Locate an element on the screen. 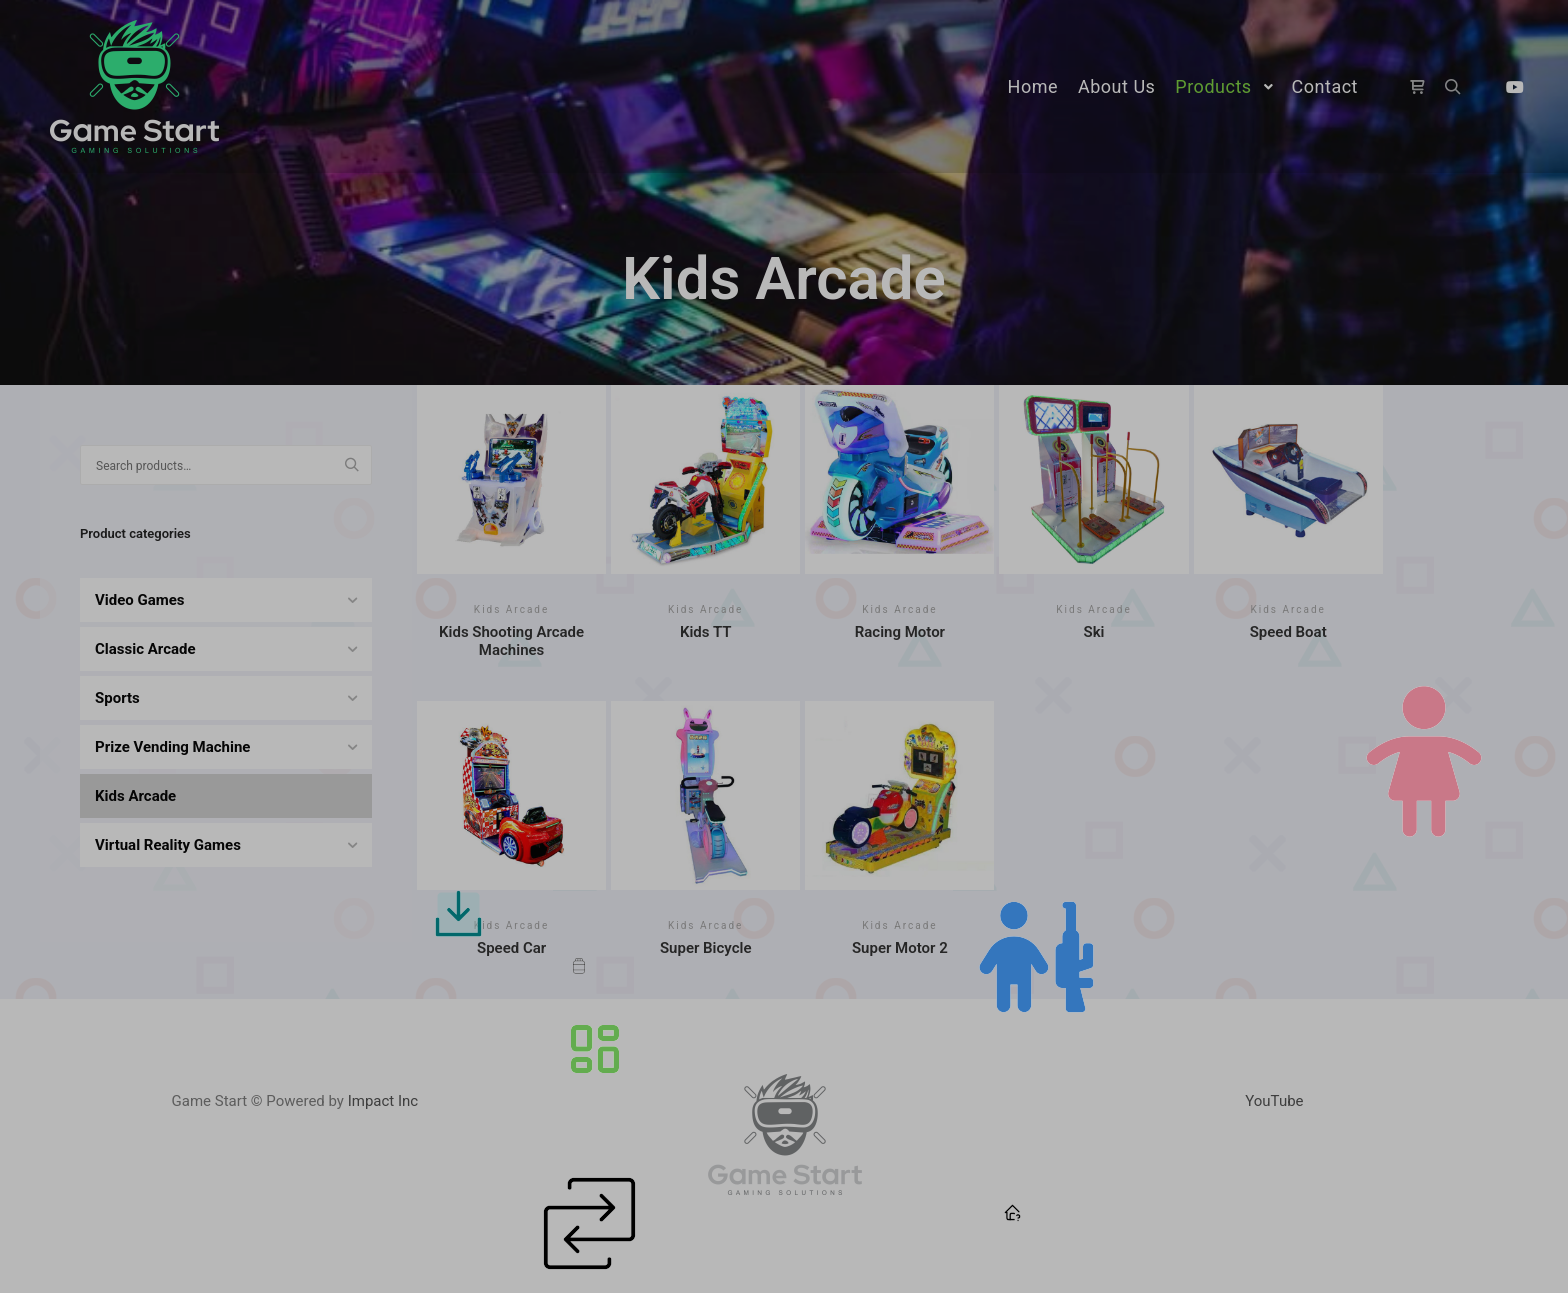 The image size is (1568, 1293). view or manage stored items is located at coordinates (579, 966).